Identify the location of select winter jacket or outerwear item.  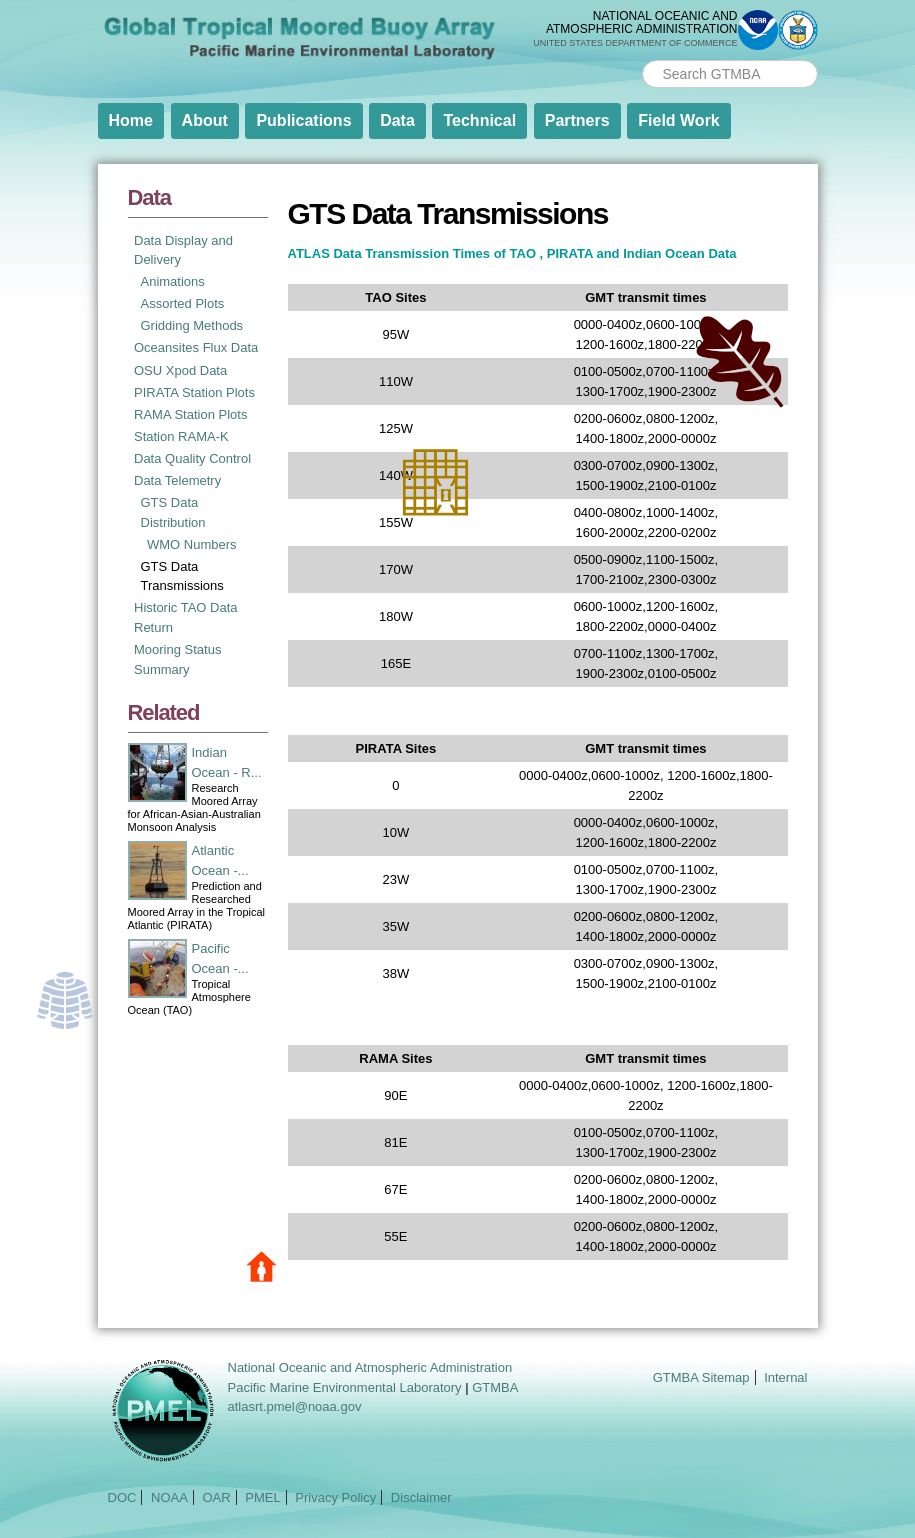
(65, 1000).